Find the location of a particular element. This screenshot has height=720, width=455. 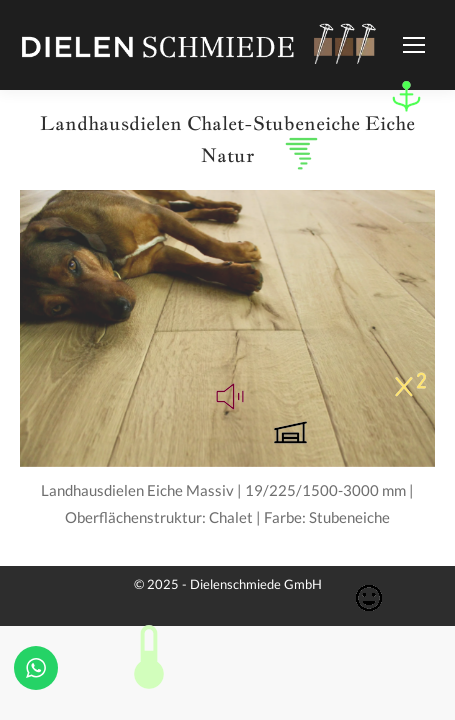

tag people in a photo is located at coordinates (369, 598).